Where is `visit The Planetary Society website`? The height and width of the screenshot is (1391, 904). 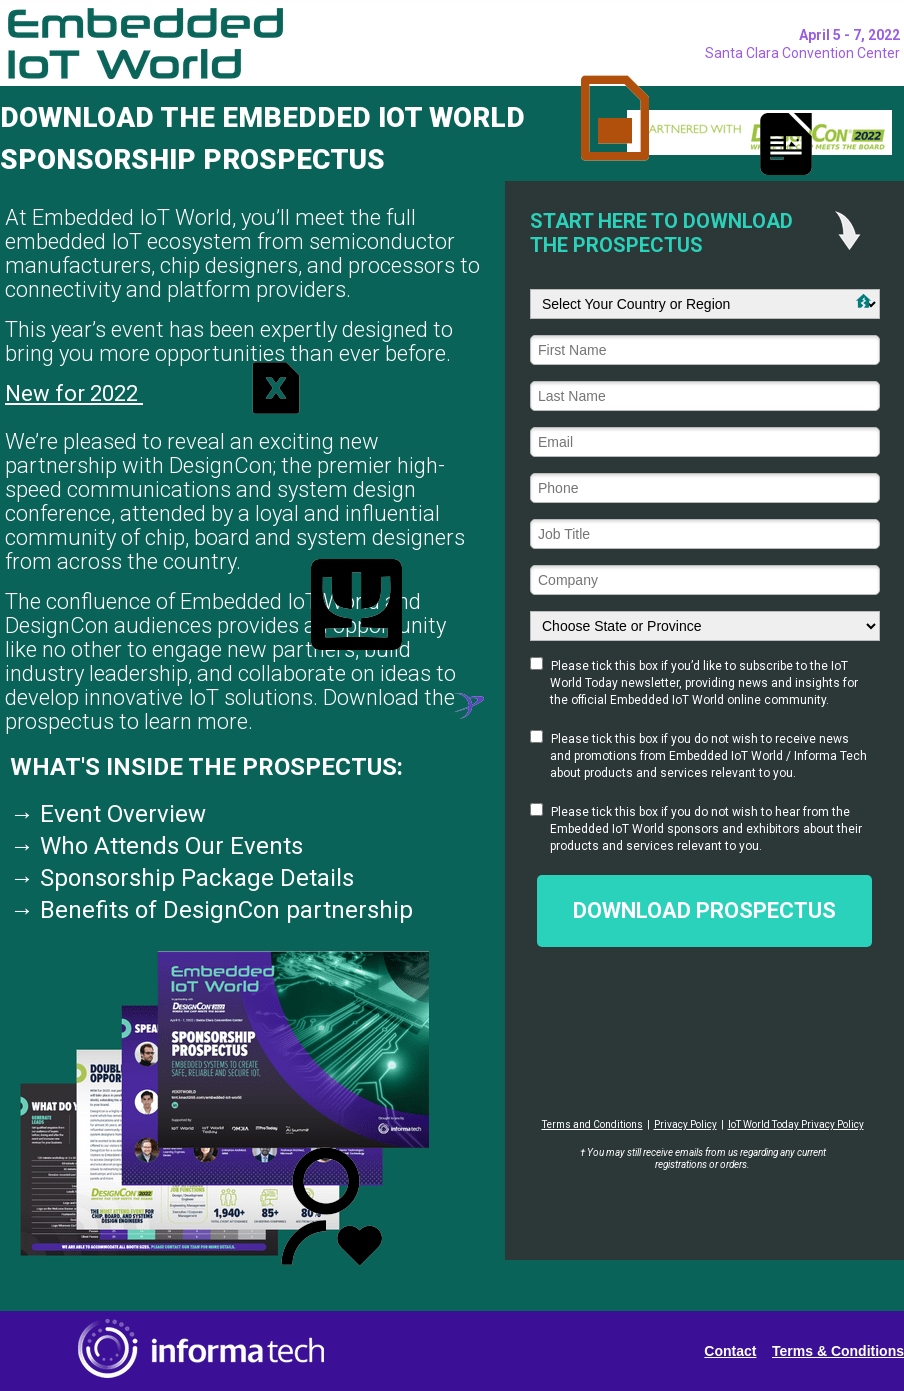 visit The Planetary Society website is located at coordinates (469, 706).